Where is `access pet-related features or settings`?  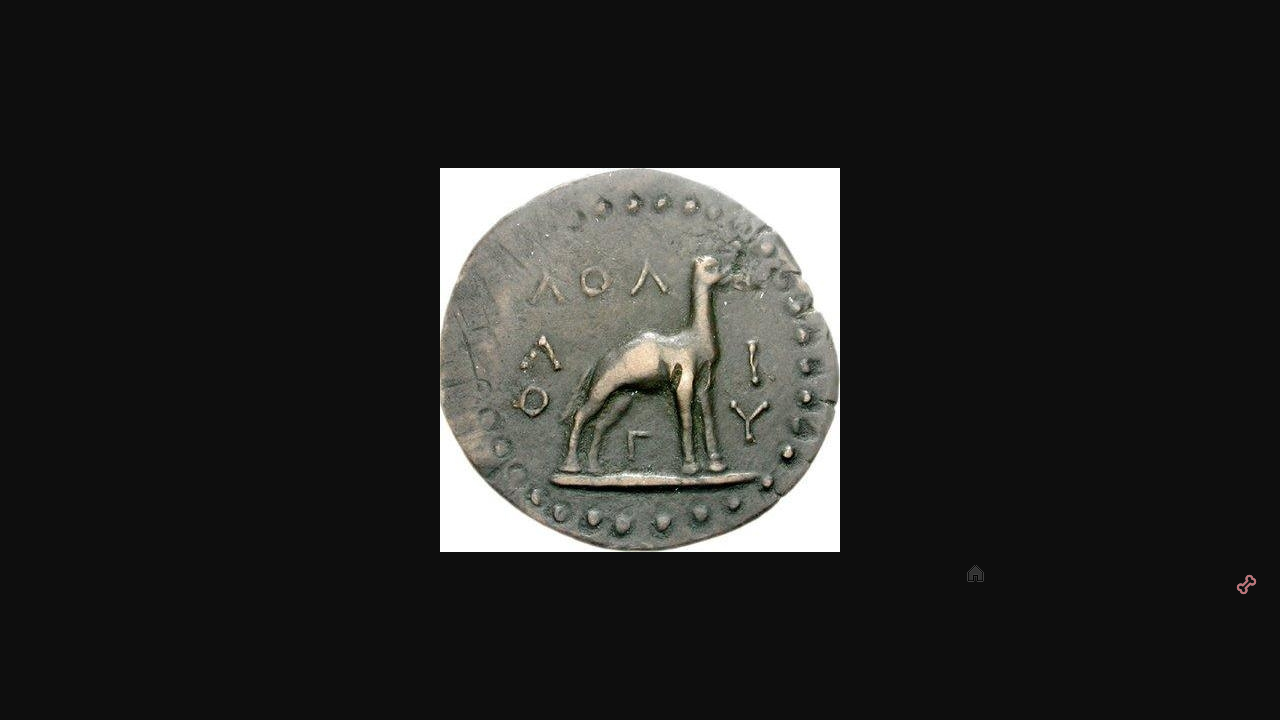 access pet-related features or settings is located at coordinates (1246, 584).